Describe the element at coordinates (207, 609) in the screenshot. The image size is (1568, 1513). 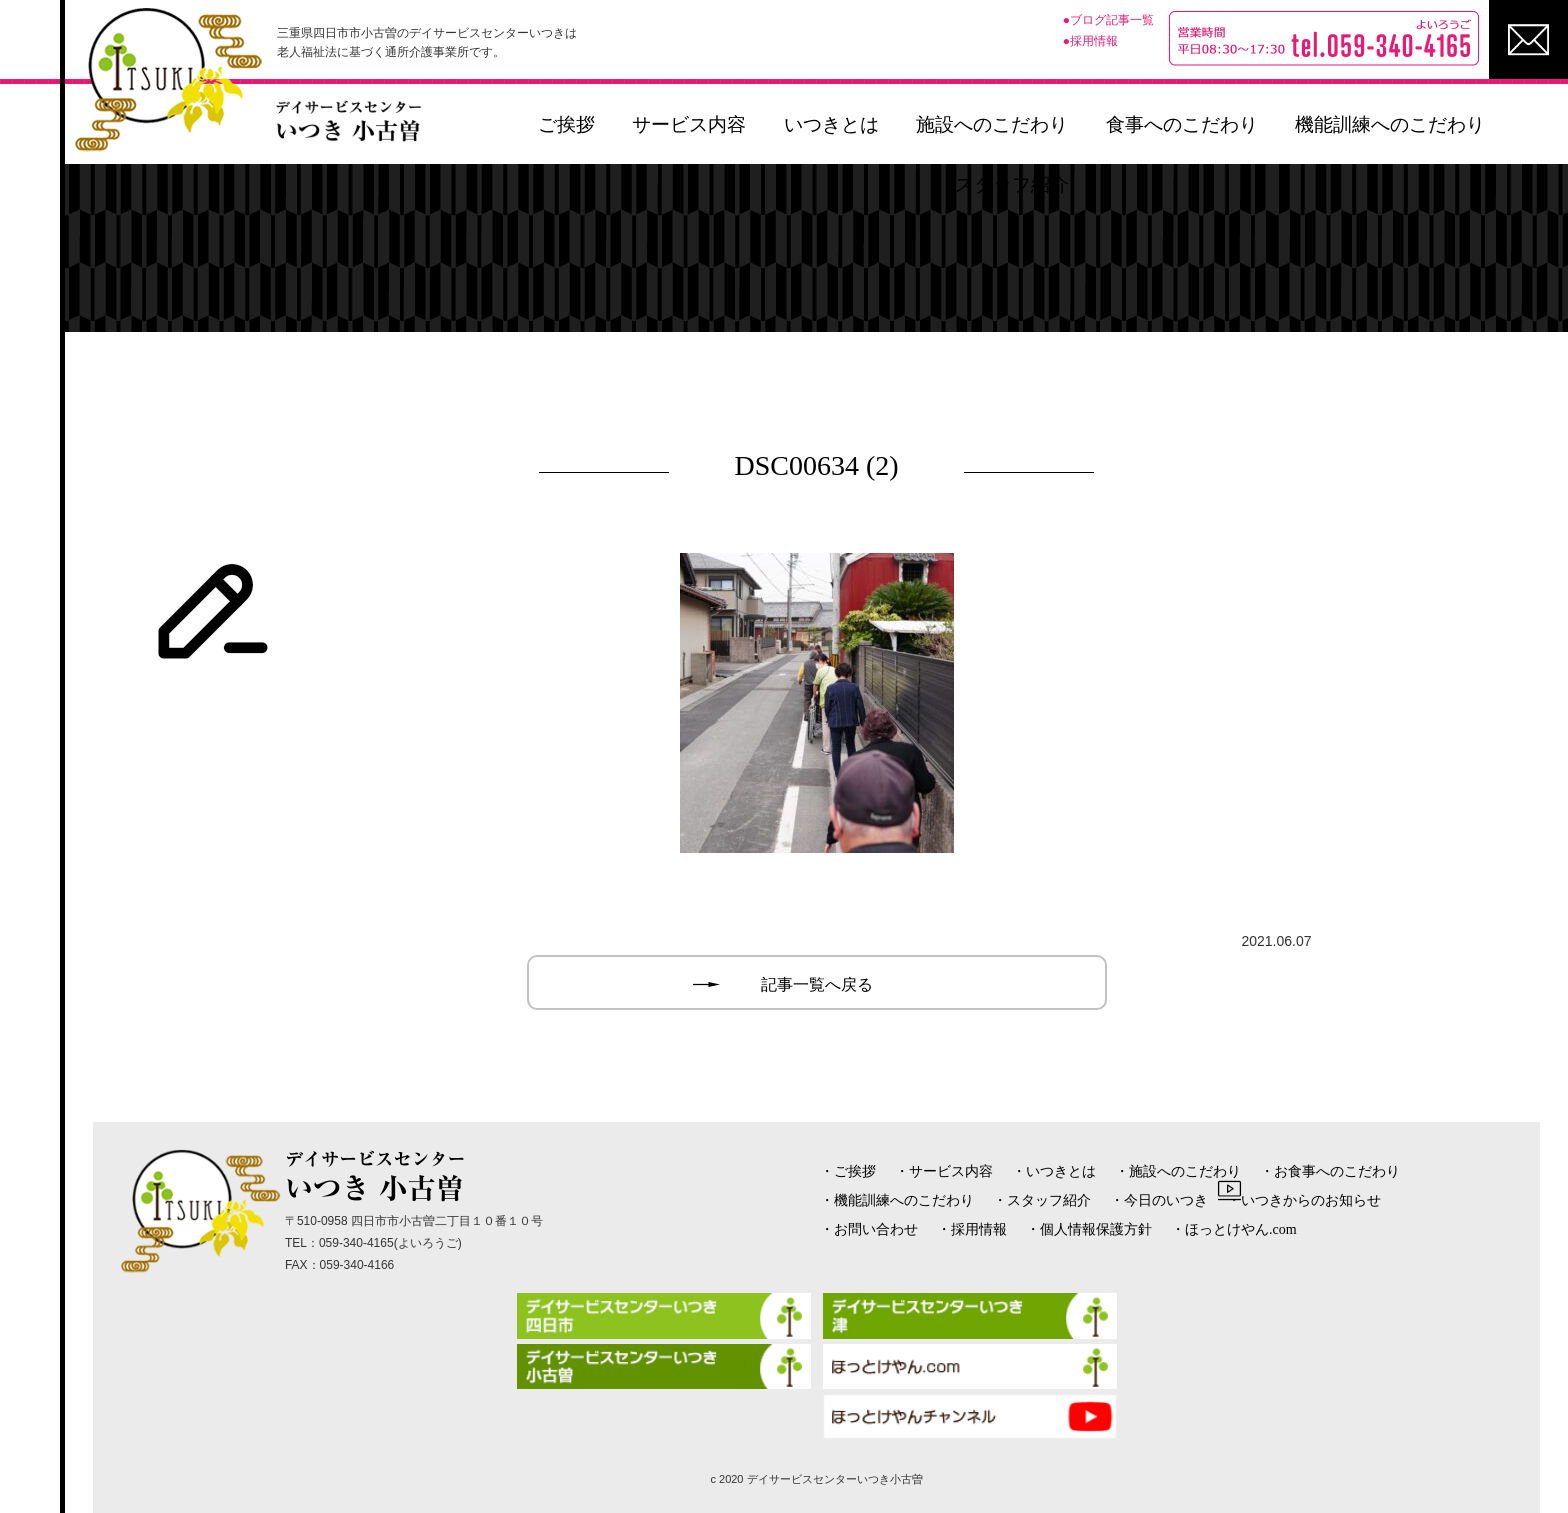
I see `remove editing capabilities` at that location.